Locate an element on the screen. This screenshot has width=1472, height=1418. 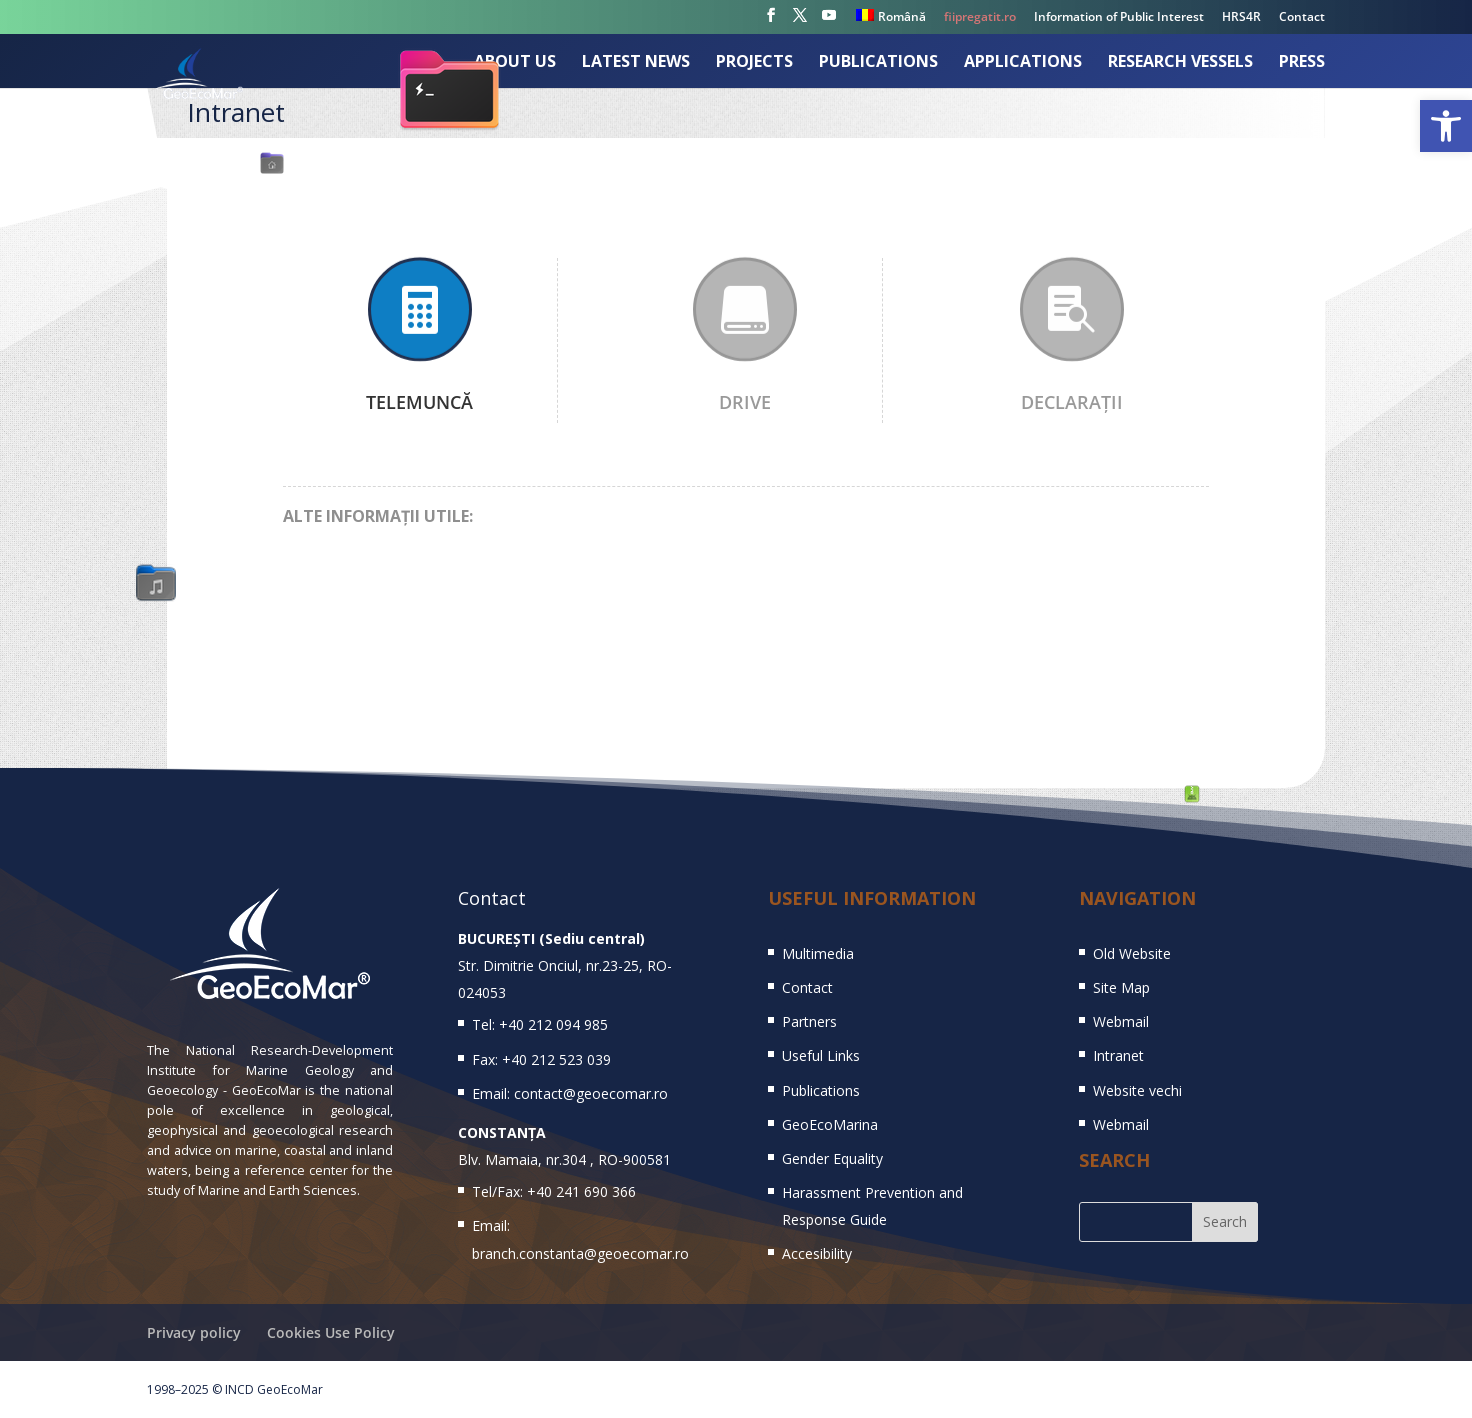
open your music folder is located at coordinates (156, 582).